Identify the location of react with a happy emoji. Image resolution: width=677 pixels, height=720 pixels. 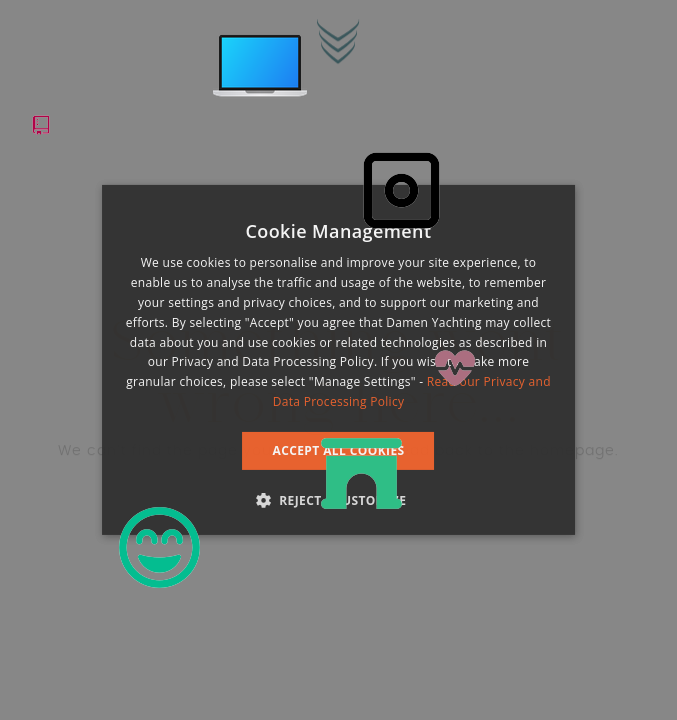
(159, 547).